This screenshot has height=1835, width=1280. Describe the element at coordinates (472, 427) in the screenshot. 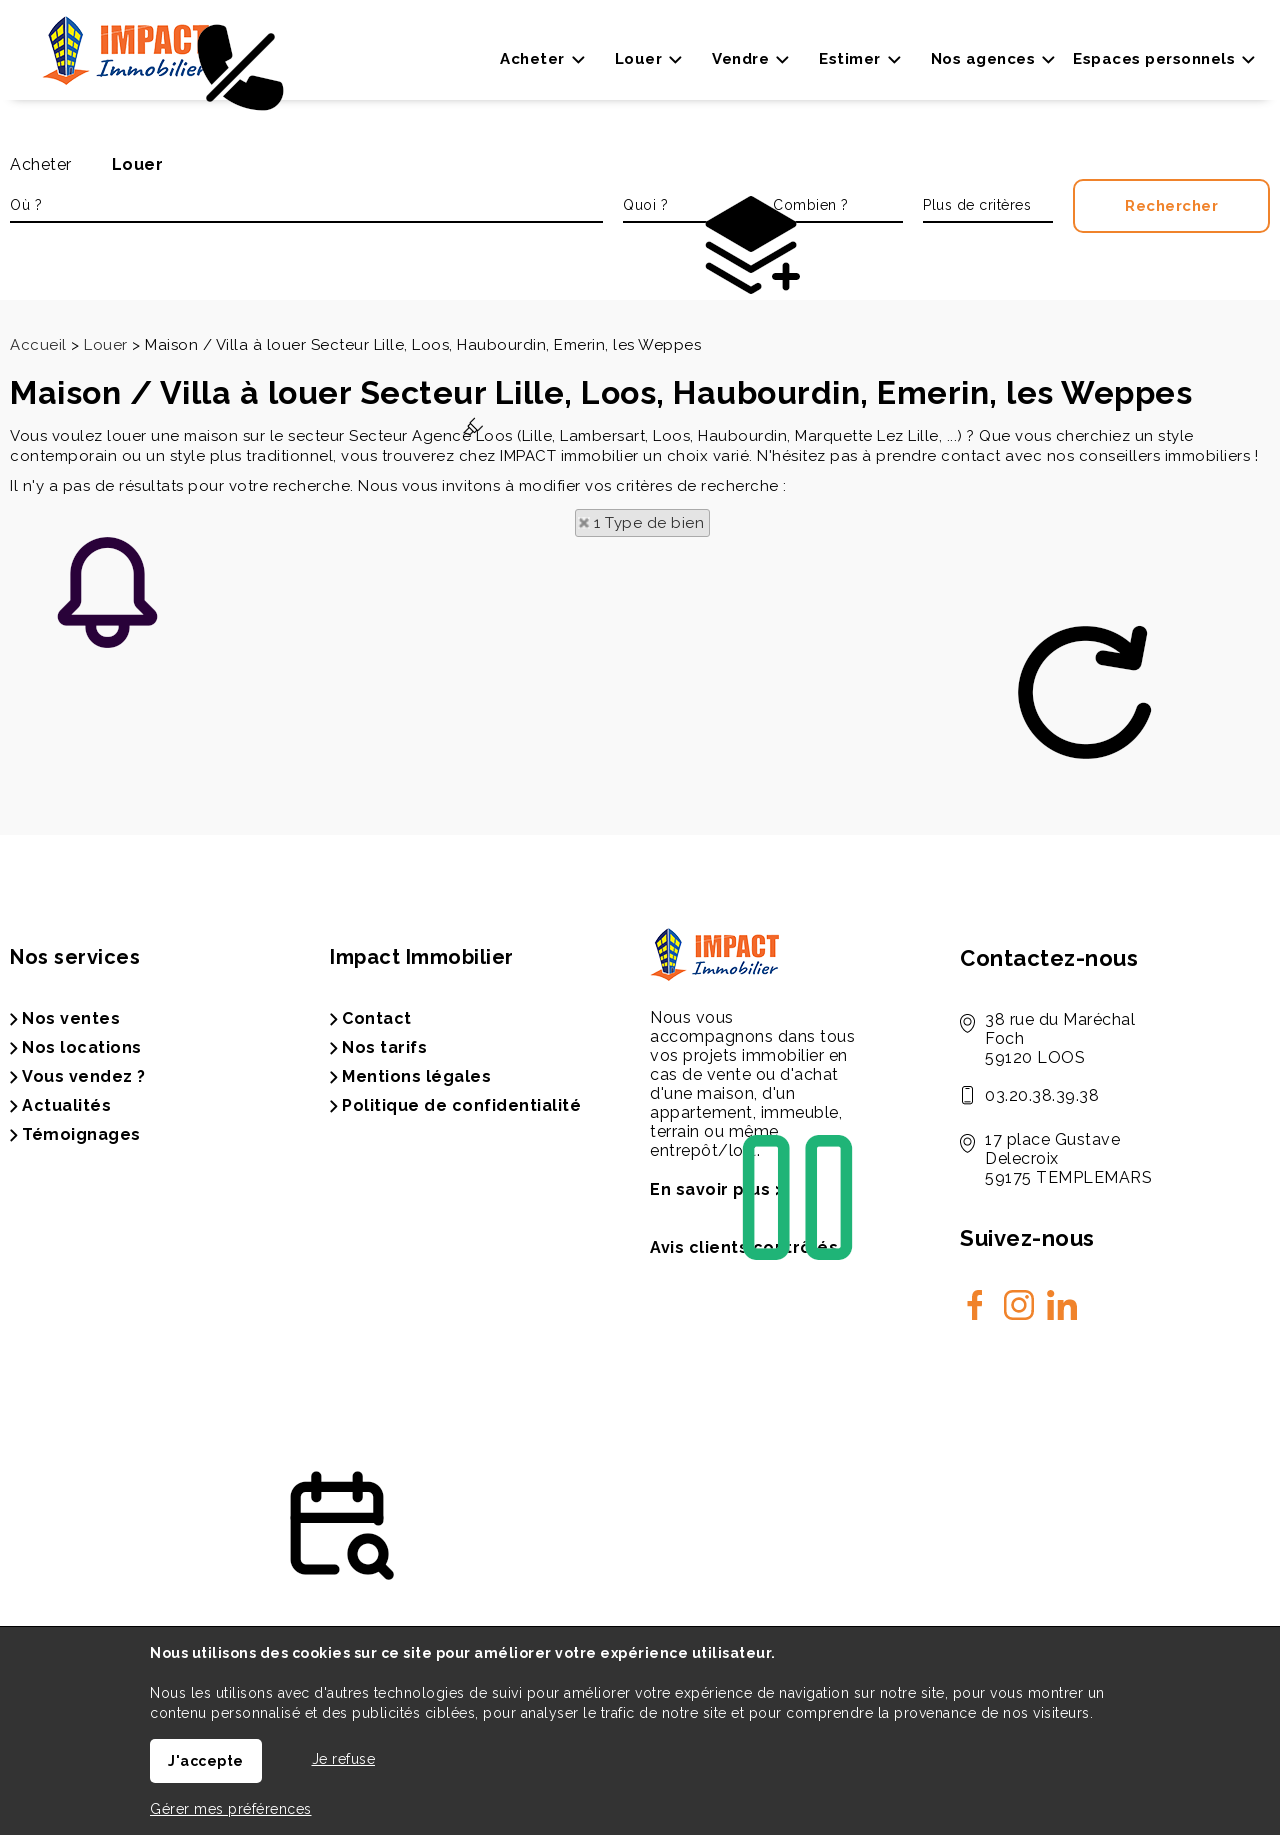

I see `highlight or mark selected text` at that location.